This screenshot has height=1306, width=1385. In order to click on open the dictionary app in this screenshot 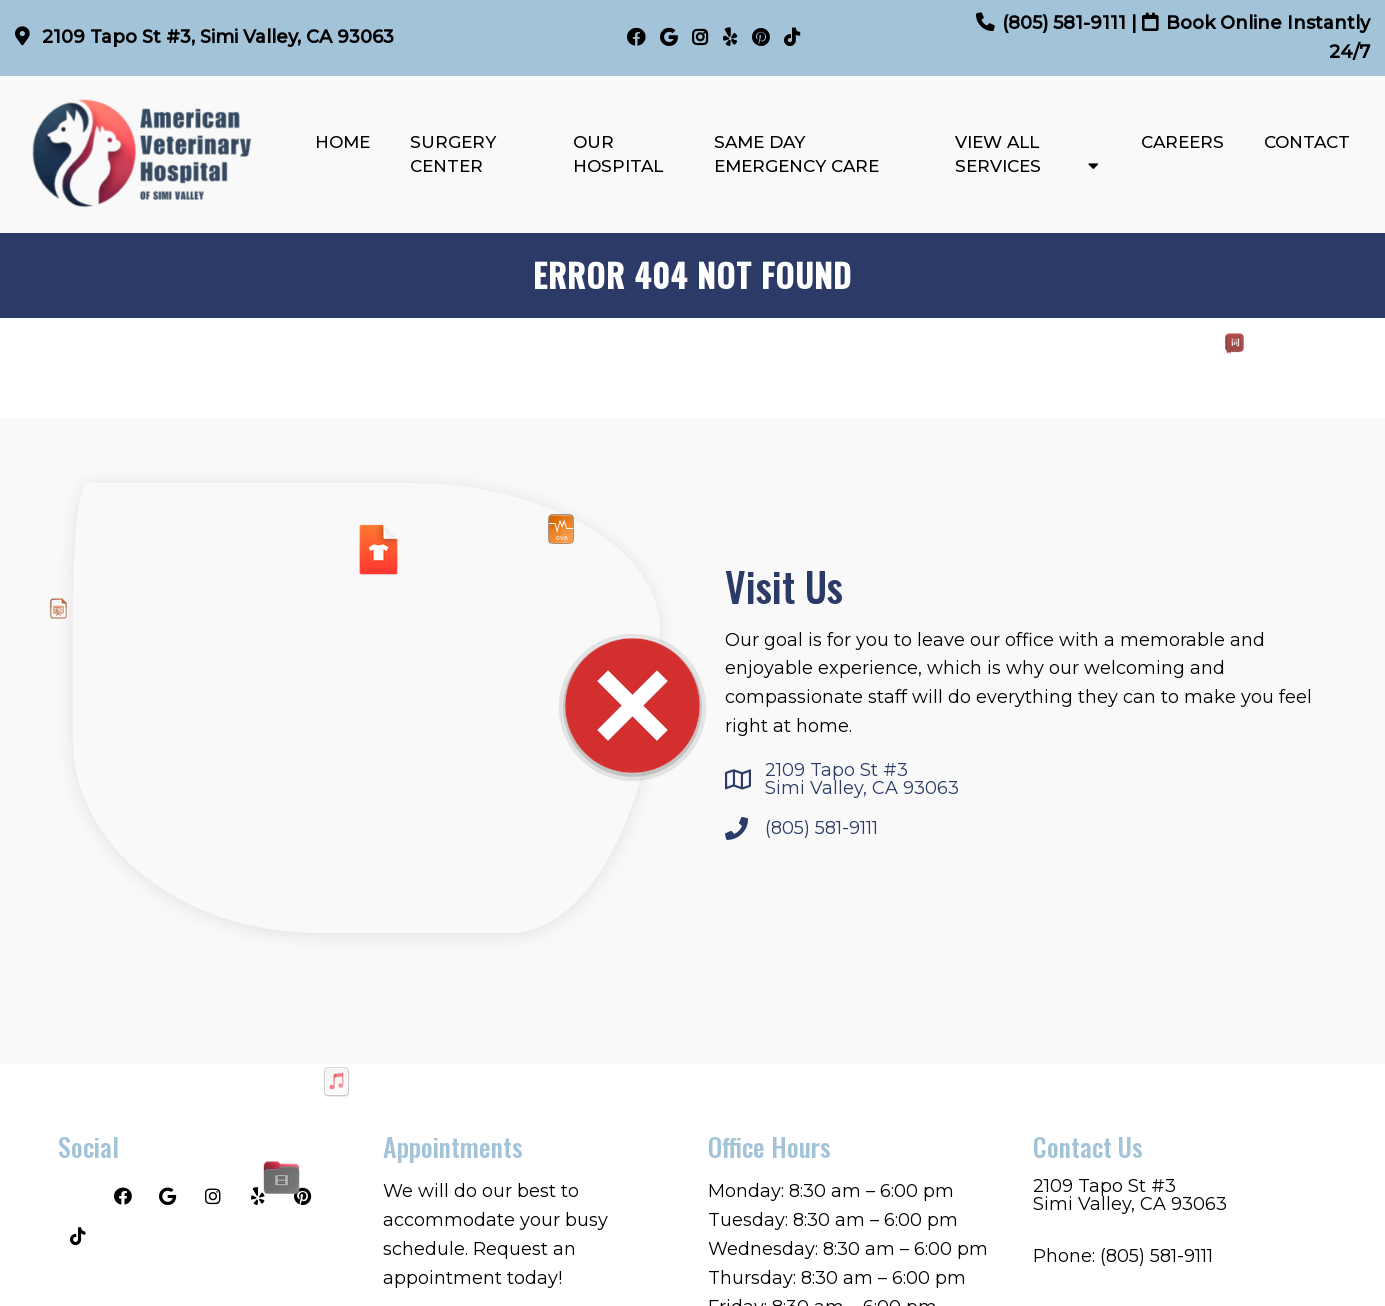, I will do `click(1234, 342)`.